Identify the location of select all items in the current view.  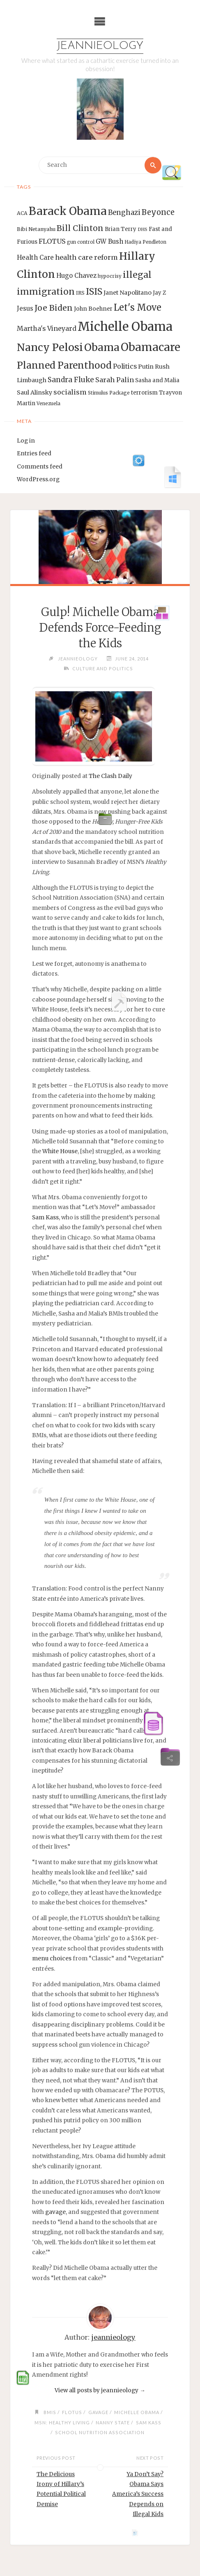
(162, 613).